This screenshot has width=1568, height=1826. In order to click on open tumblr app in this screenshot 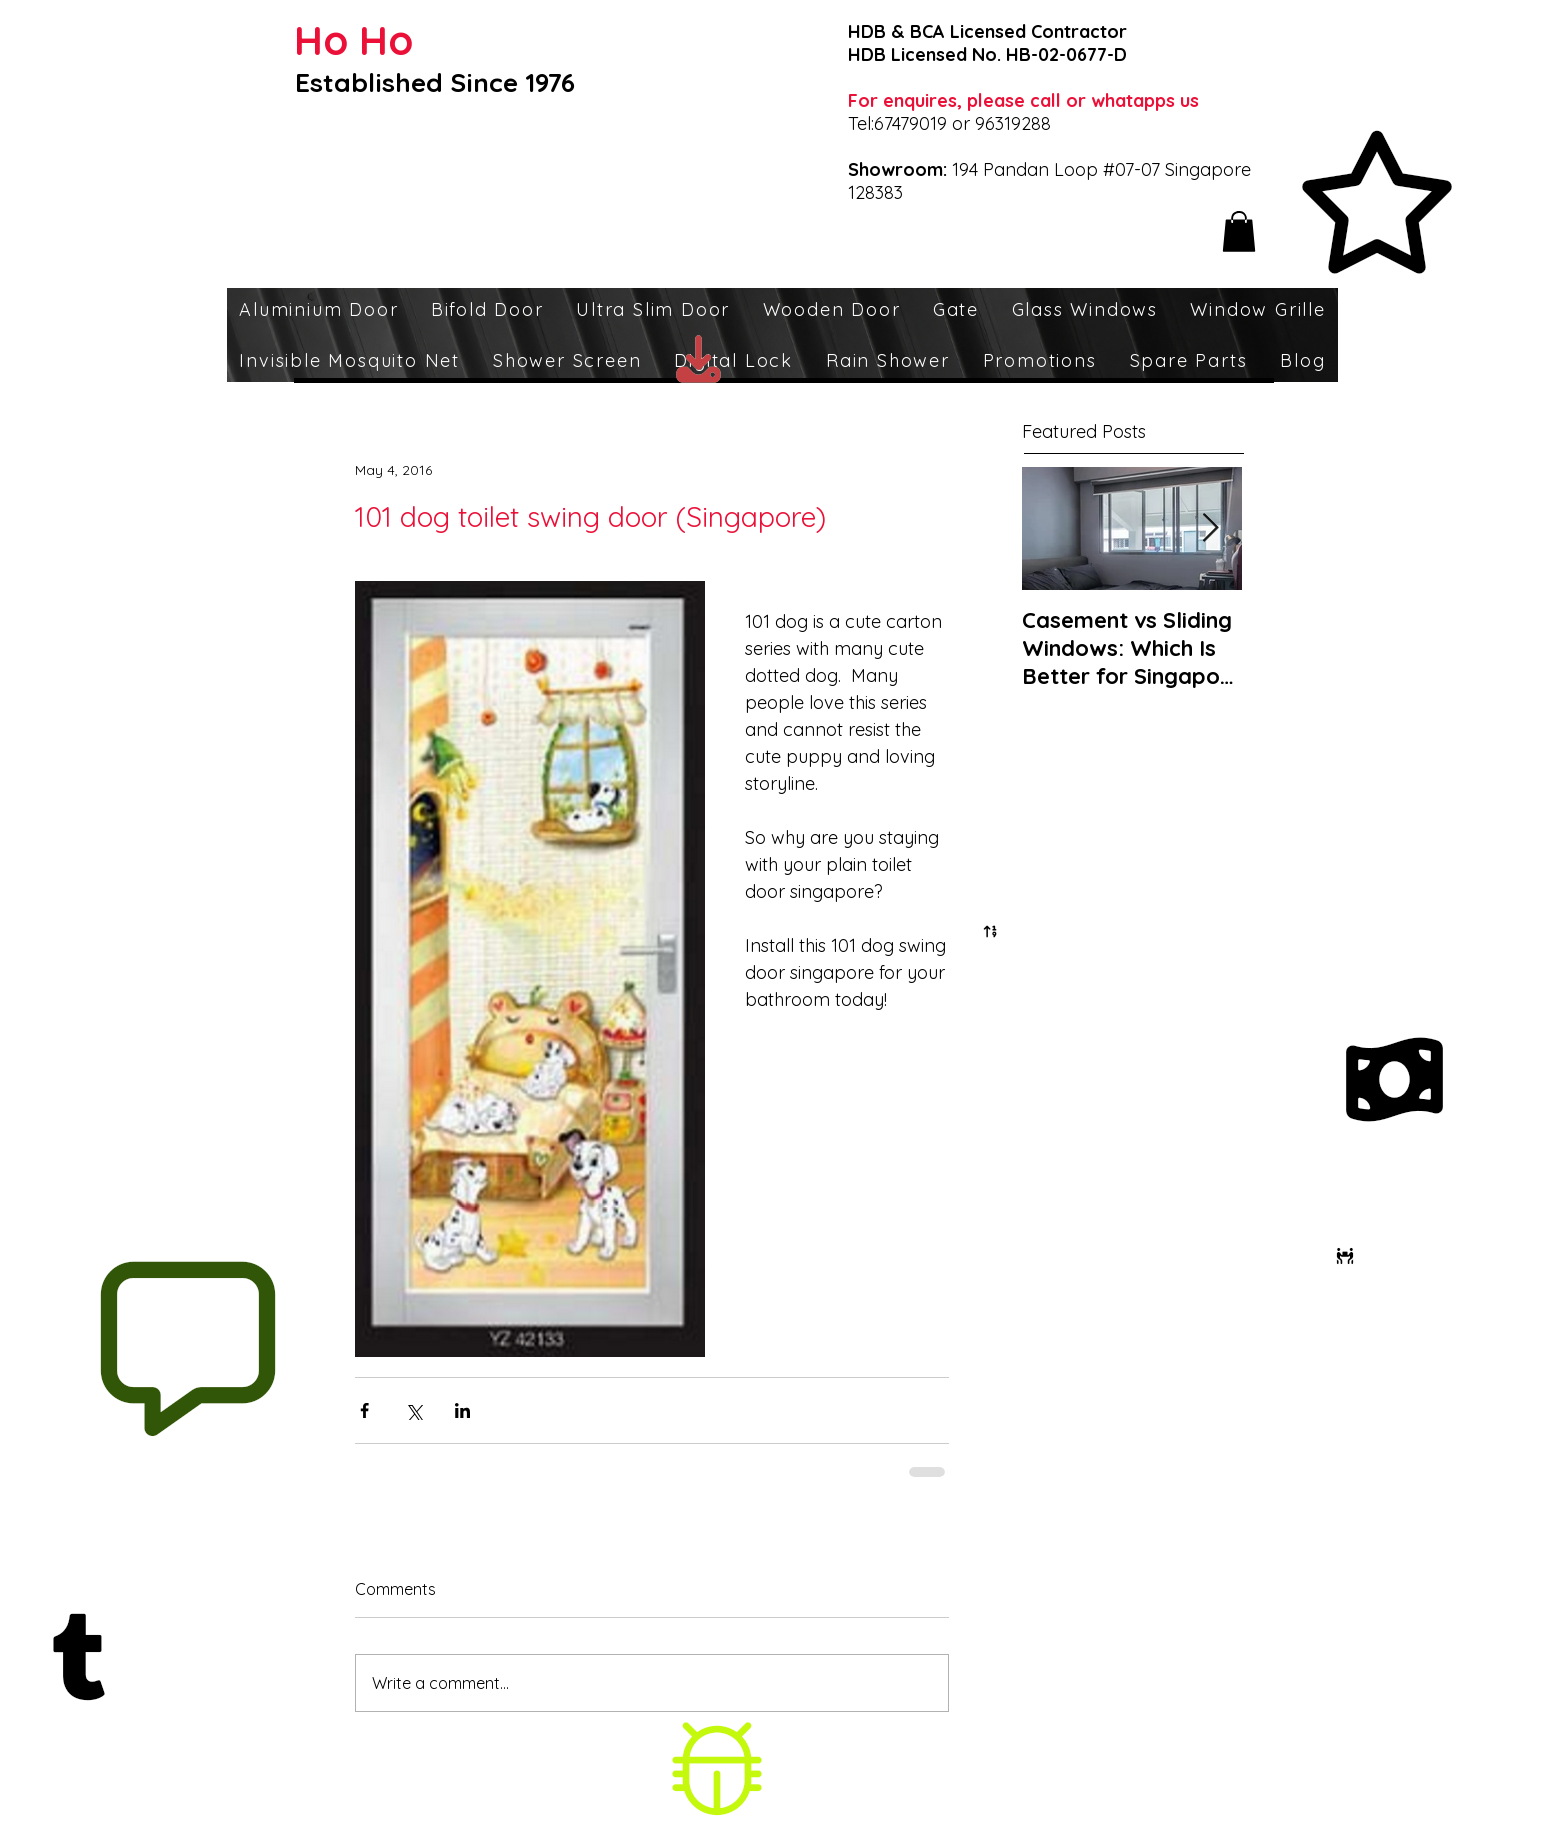, I will do `click(79, 1657)`.